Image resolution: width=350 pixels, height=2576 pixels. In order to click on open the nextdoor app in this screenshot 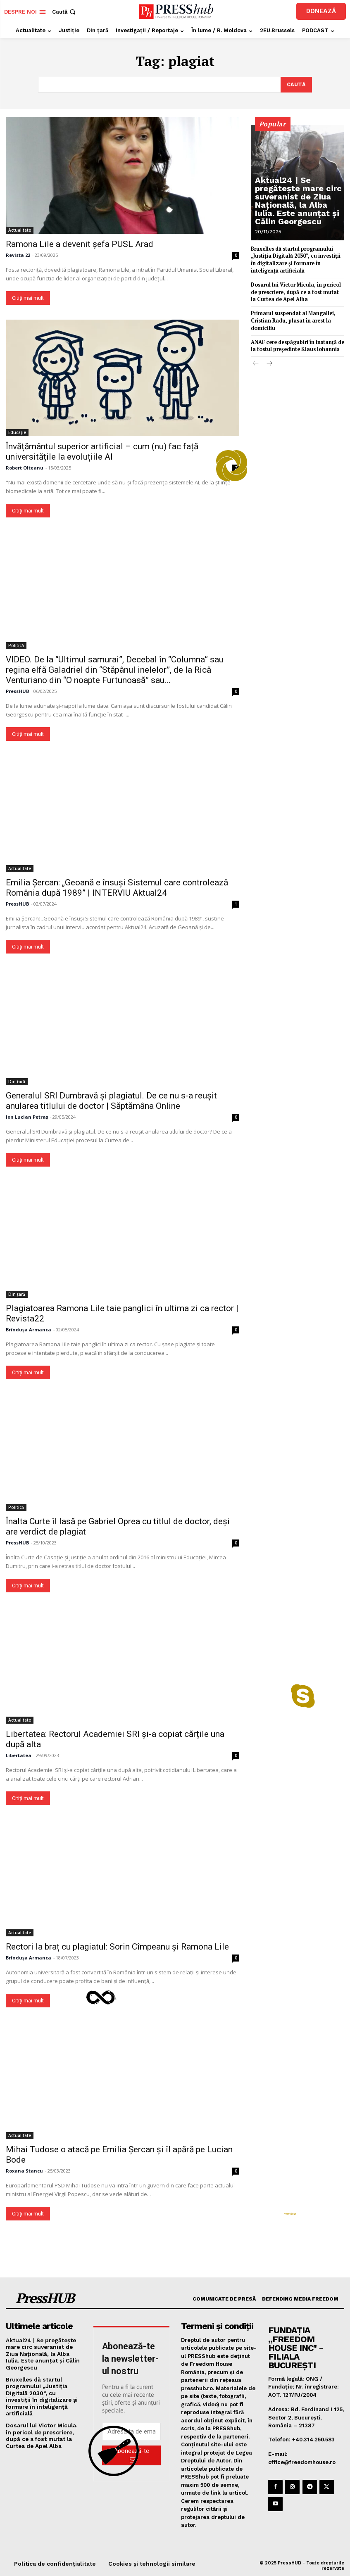, I will do `click(290, 2213)`.